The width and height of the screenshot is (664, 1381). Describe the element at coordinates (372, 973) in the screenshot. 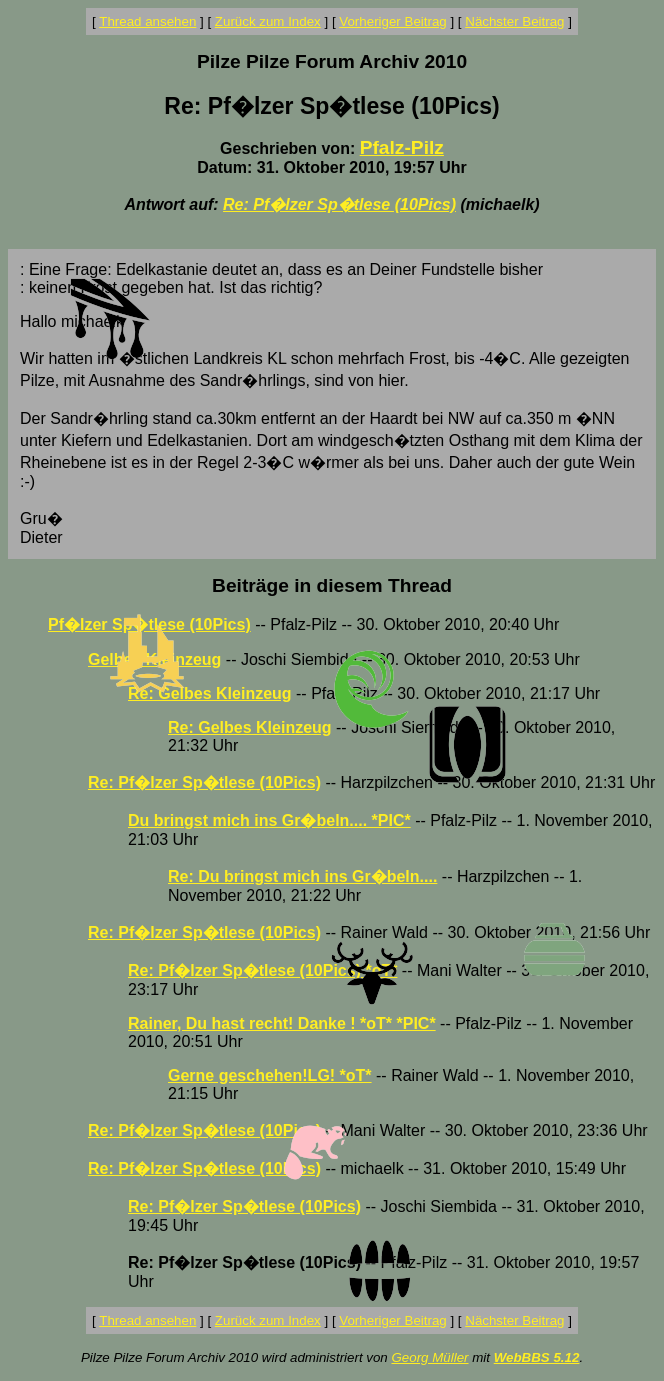

I see `wildlife or nature category indicator` at that location.